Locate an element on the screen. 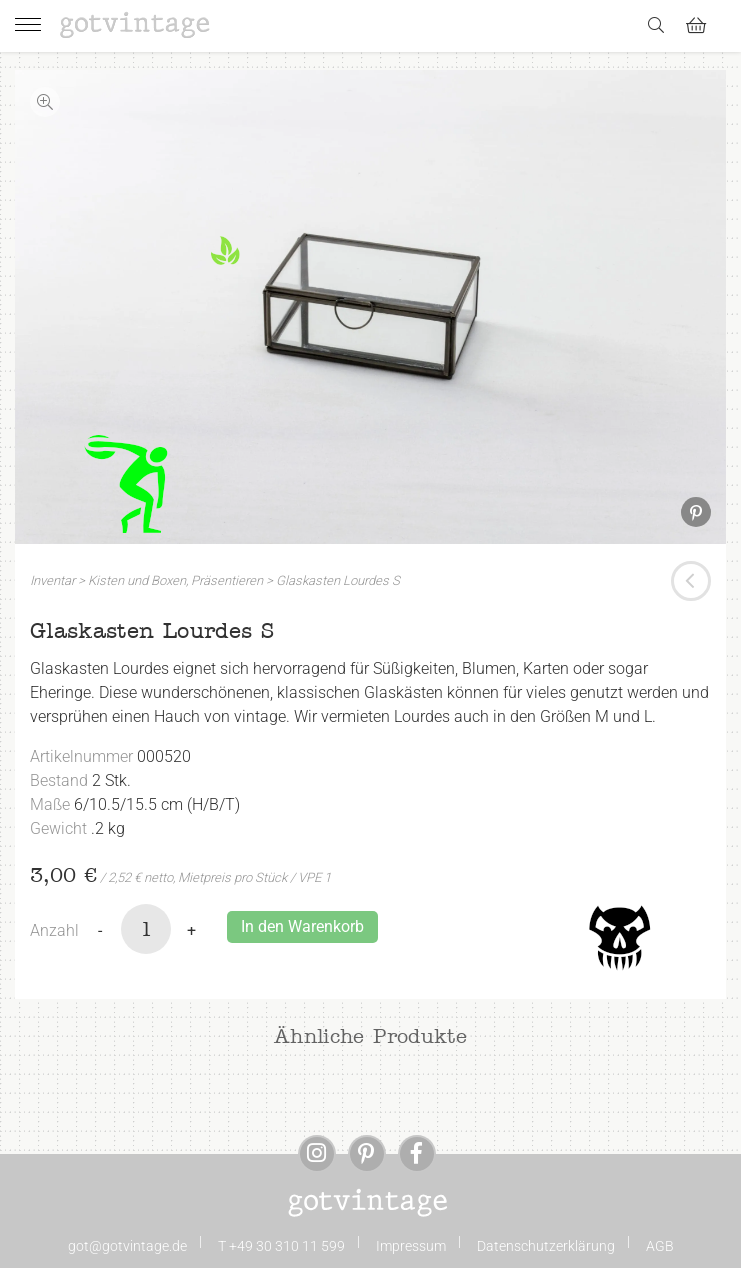 This screenshot has height=1268, width=741. indicates a monster or enemy character is located at coordinates (619, 936).